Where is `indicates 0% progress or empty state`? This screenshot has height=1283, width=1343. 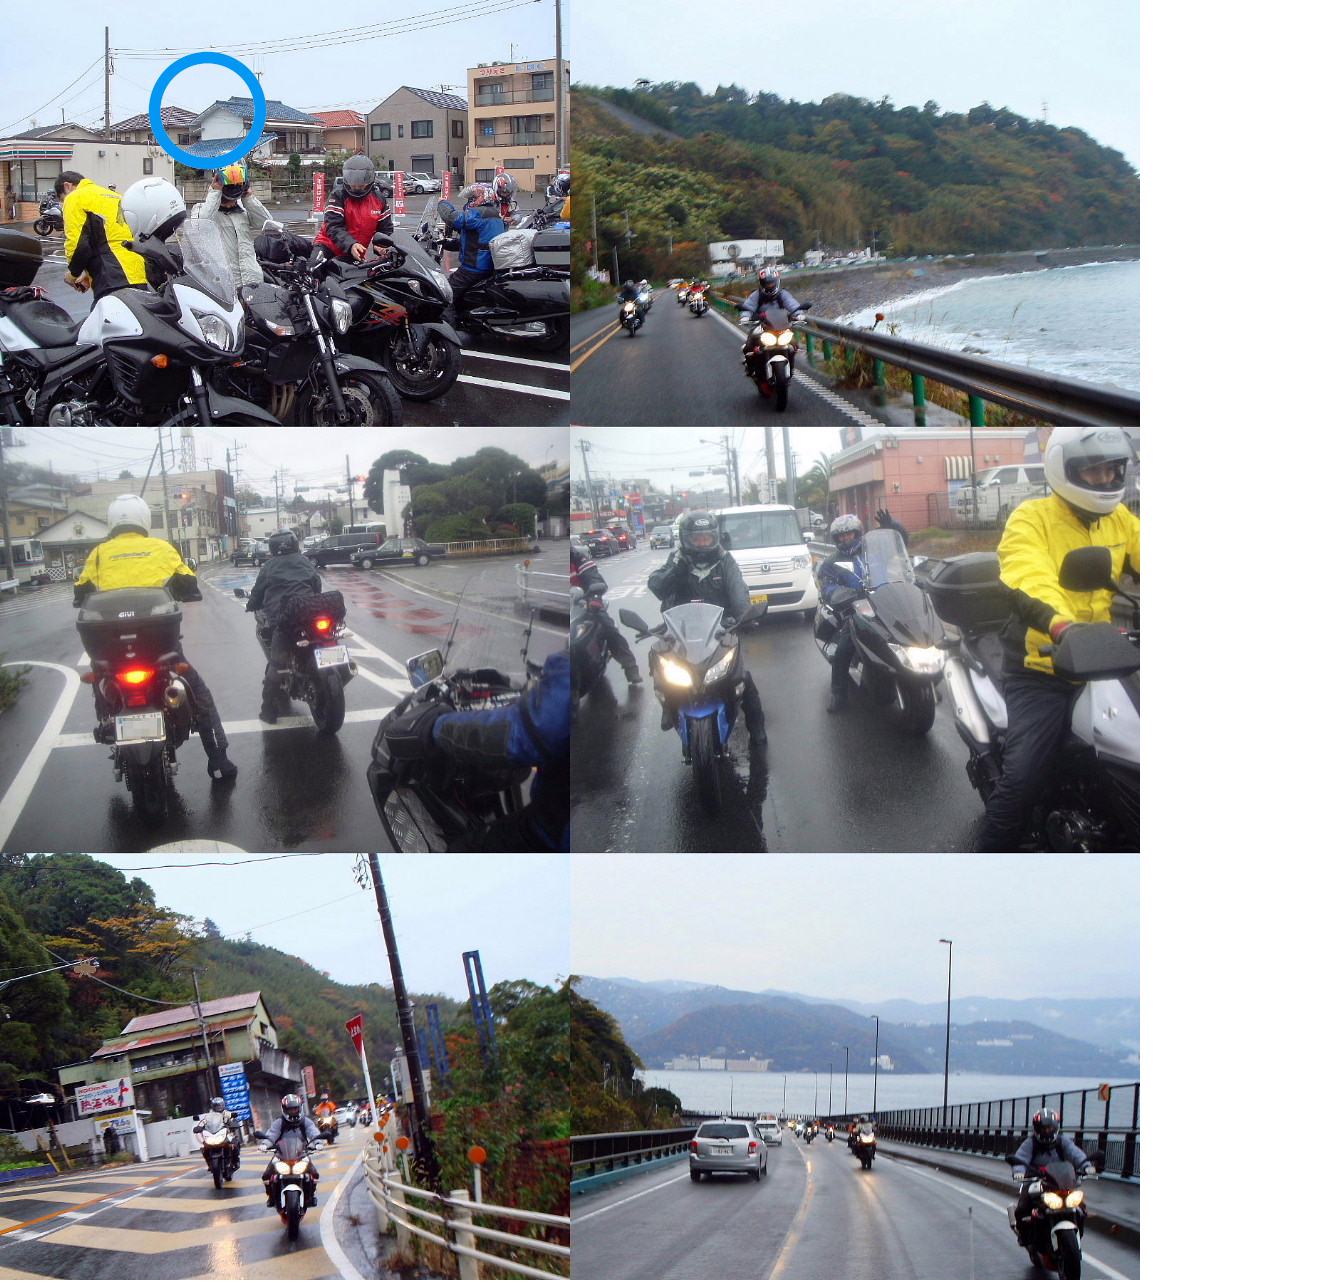
indicates 0% progress or empty state is located at coordinates (207, 110).